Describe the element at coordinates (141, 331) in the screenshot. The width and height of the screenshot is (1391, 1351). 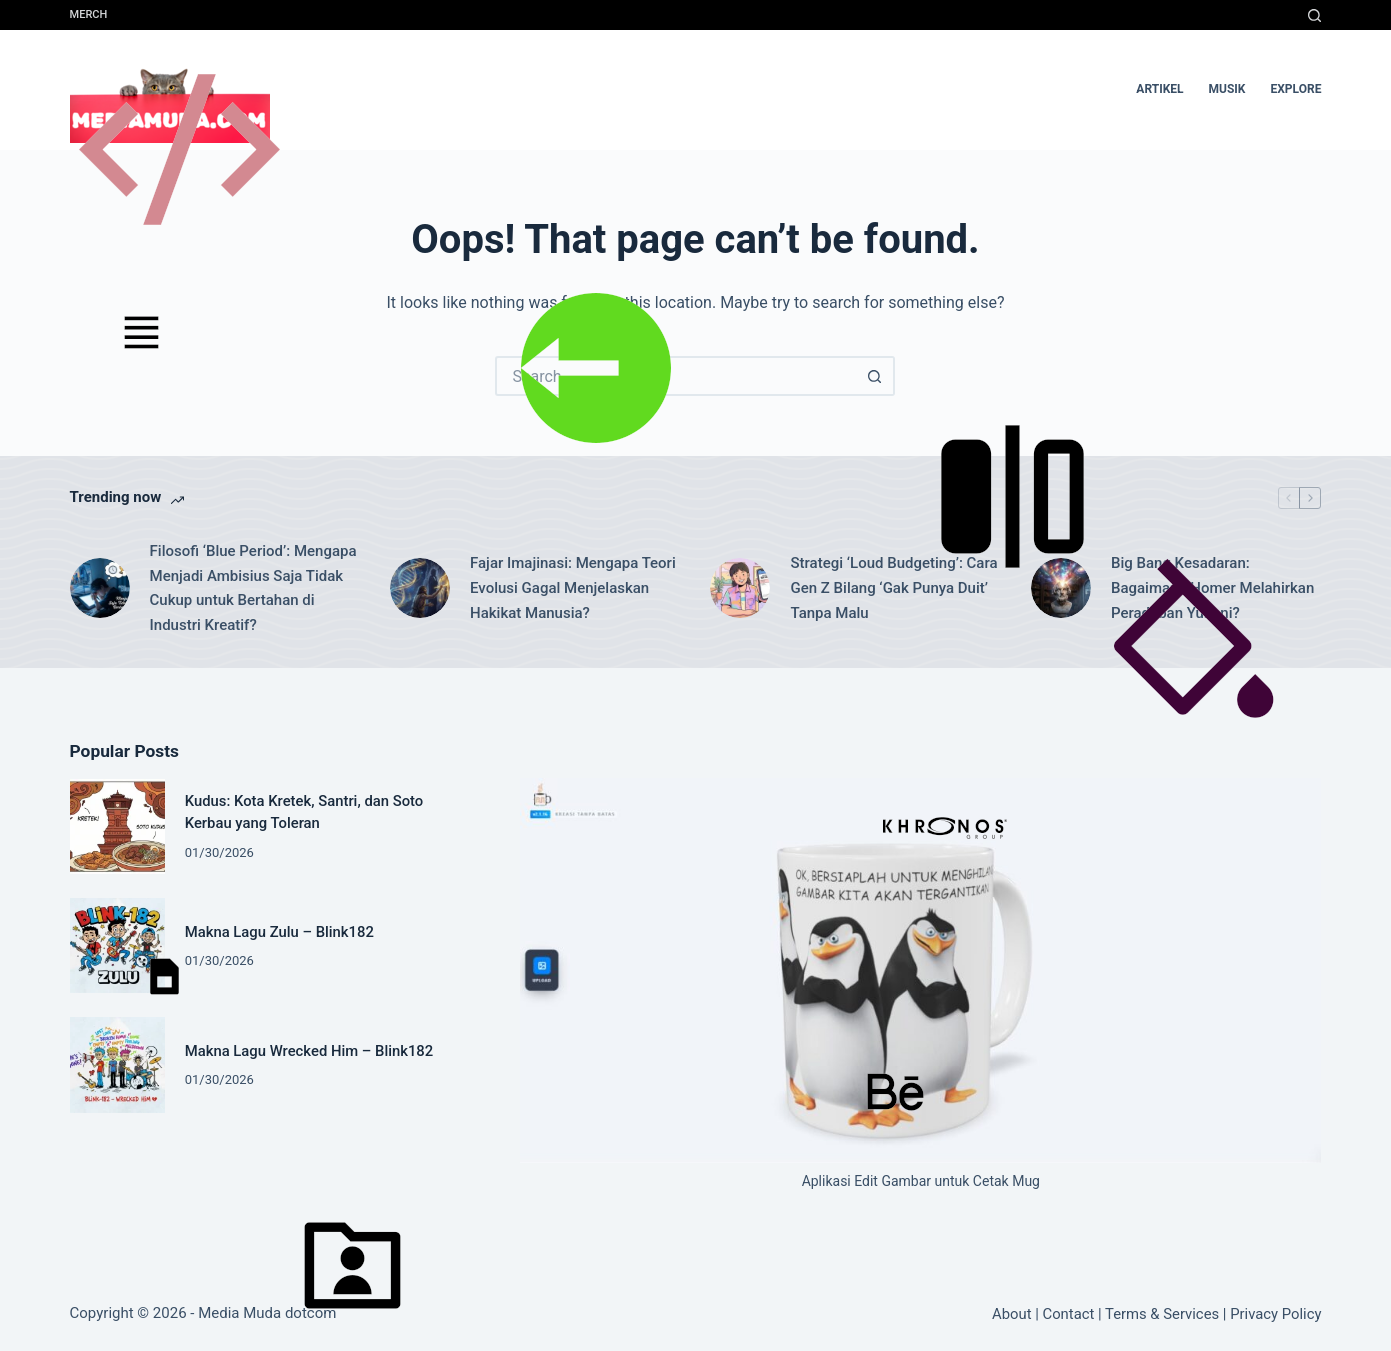
I see `justify text alignment` at that location.